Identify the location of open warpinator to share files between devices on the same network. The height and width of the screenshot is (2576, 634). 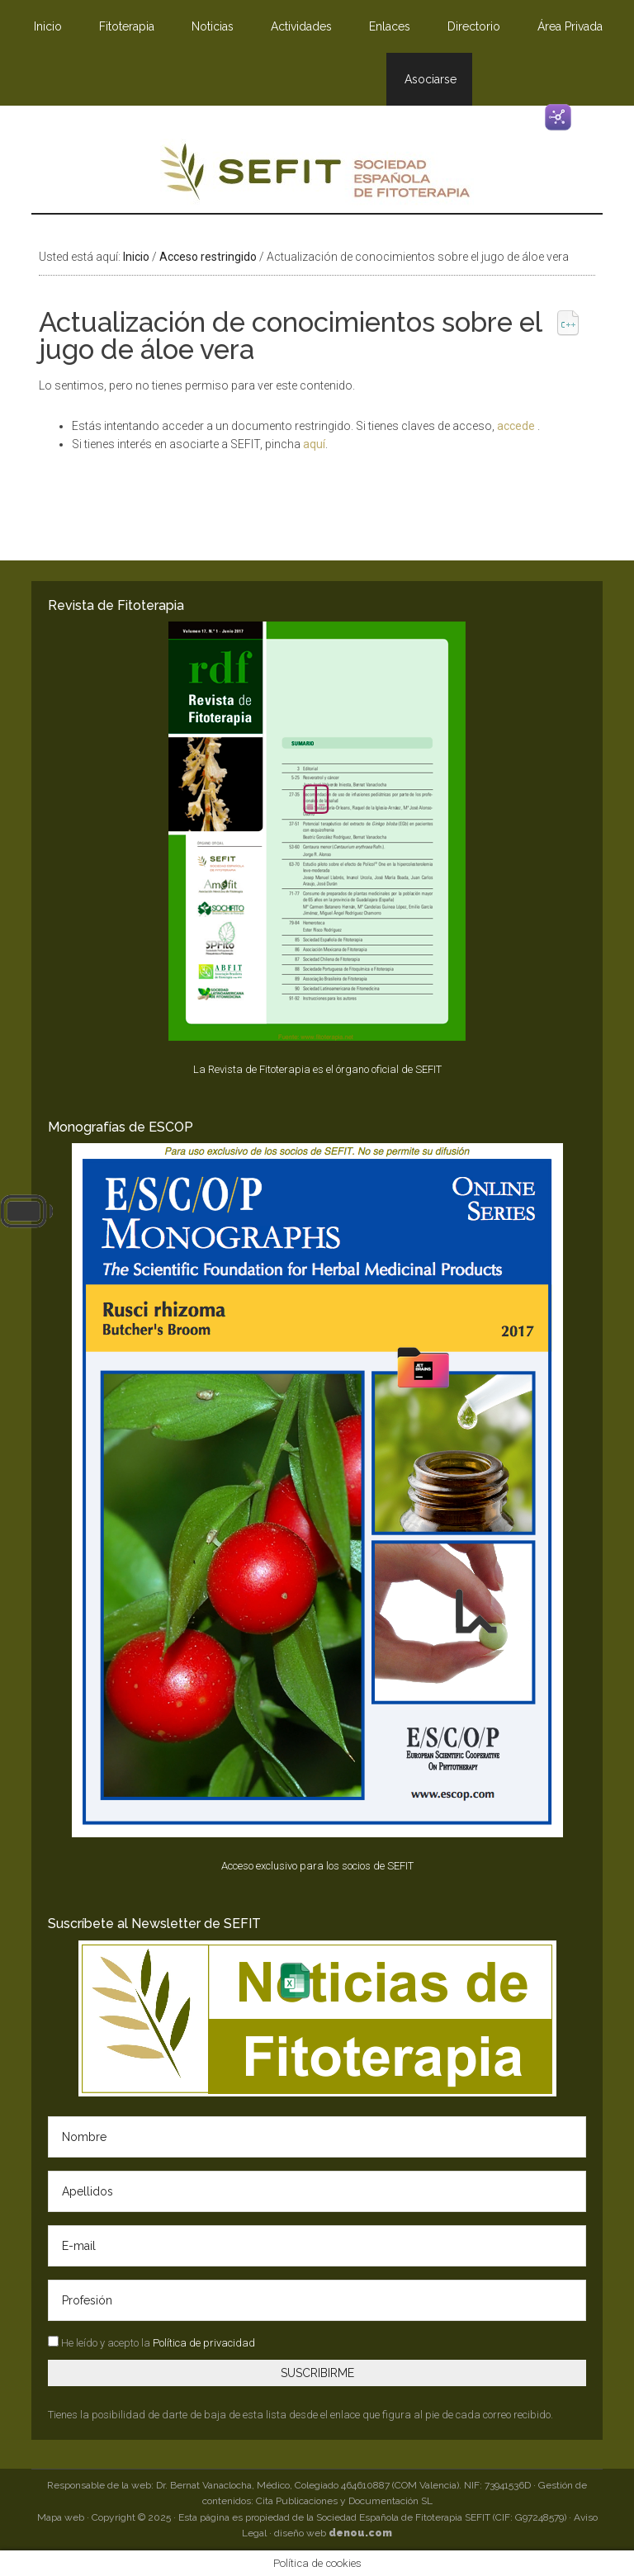
(558, 117).